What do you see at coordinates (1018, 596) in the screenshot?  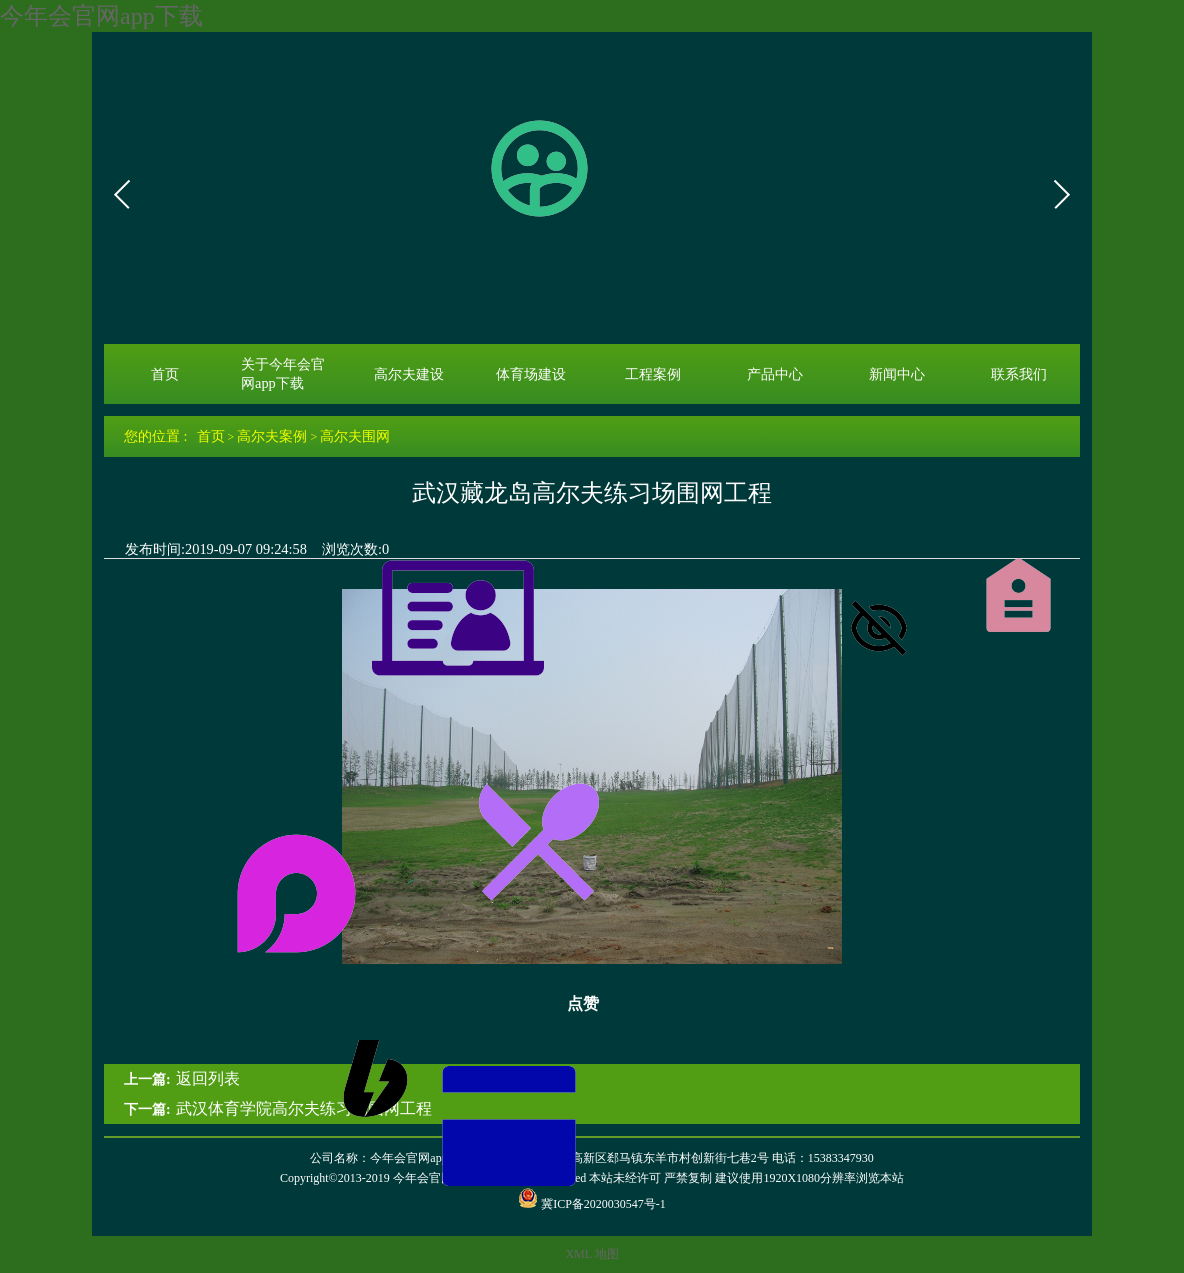 I see `view product pricing or deals` at bounding box center [1018, 596].